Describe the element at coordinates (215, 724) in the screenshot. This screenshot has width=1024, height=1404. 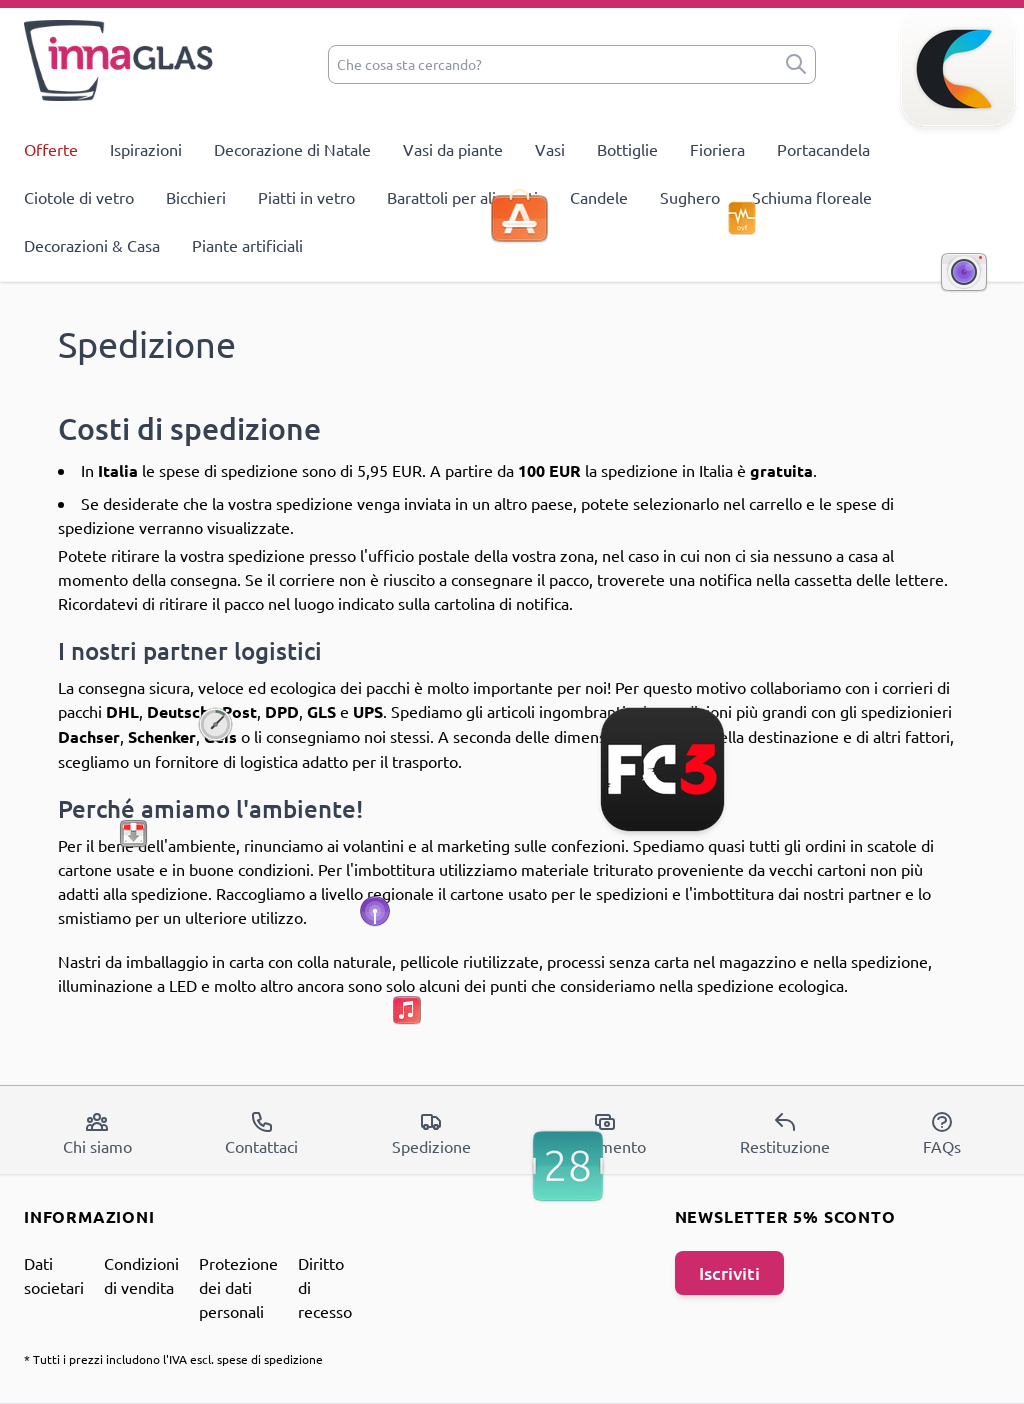
I see `open sysprof system profiler` at that location.